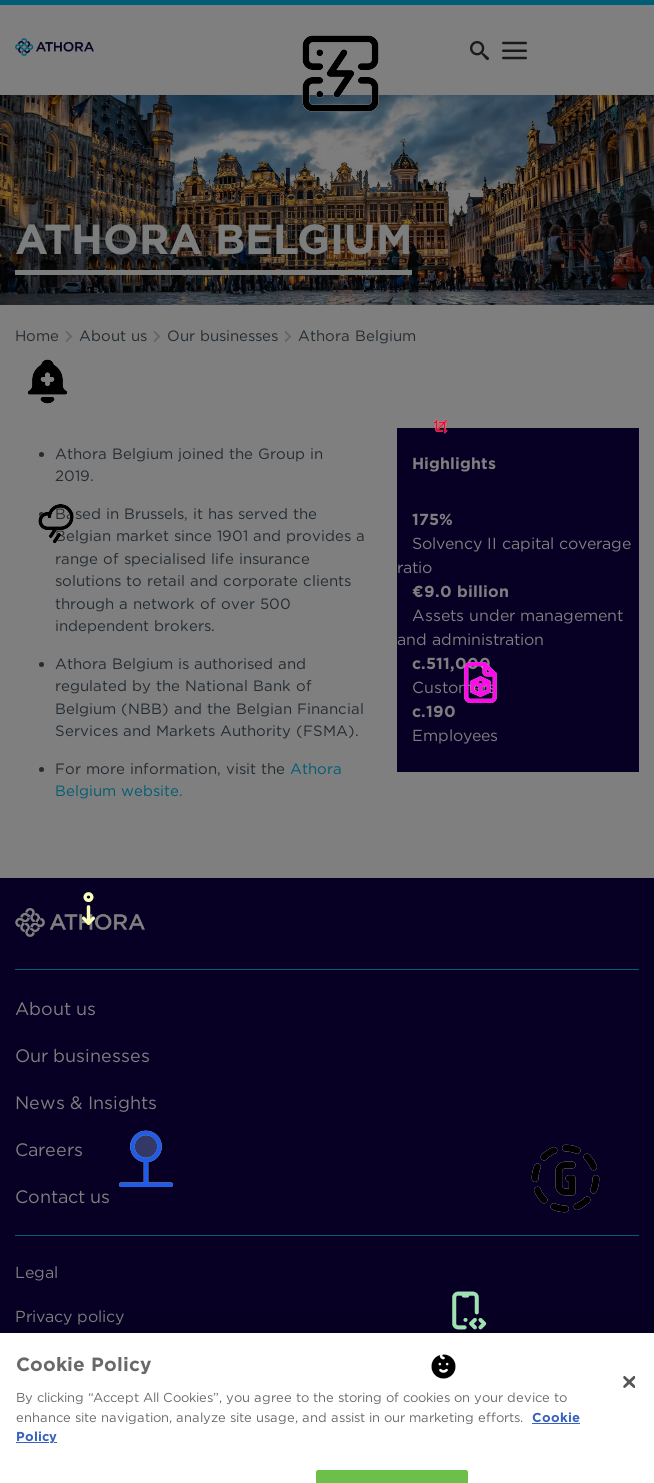 This screenshot has height=1483, width=654. Describe the element at coordinates (146, 1160) in the screenshot. I see `mark a location on the map` at that location.